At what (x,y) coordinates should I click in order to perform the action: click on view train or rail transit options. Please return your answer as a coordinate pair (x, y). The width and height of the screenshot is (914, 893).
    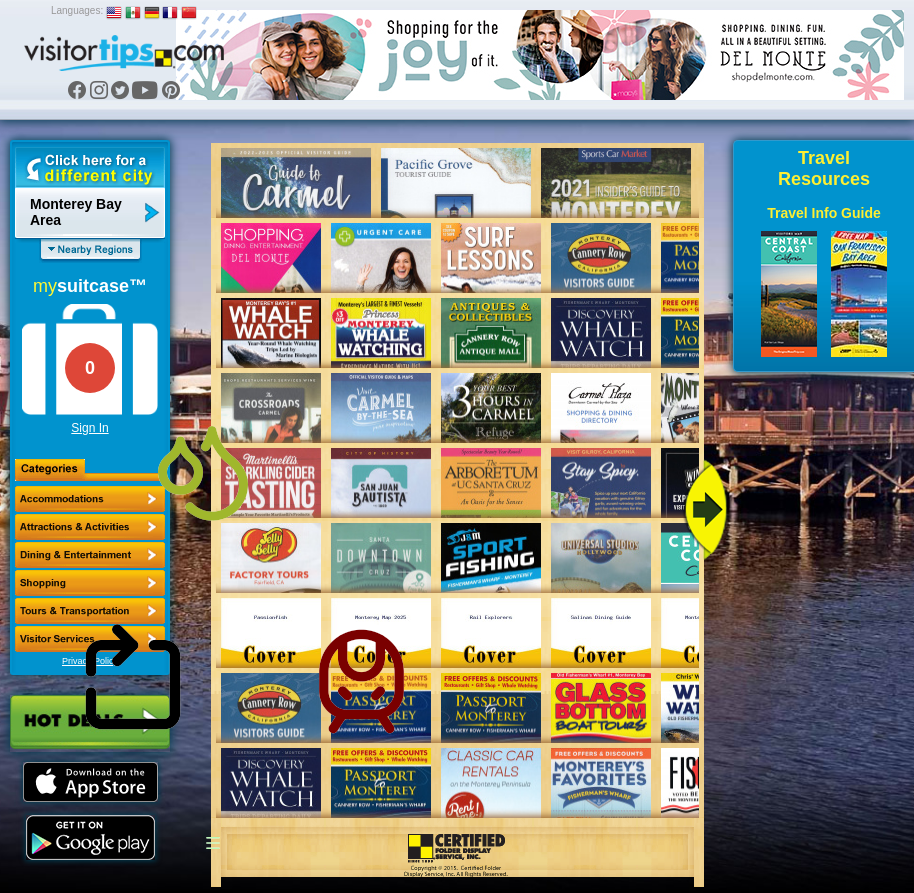
    Looking at the image, I should click on (361, 681).